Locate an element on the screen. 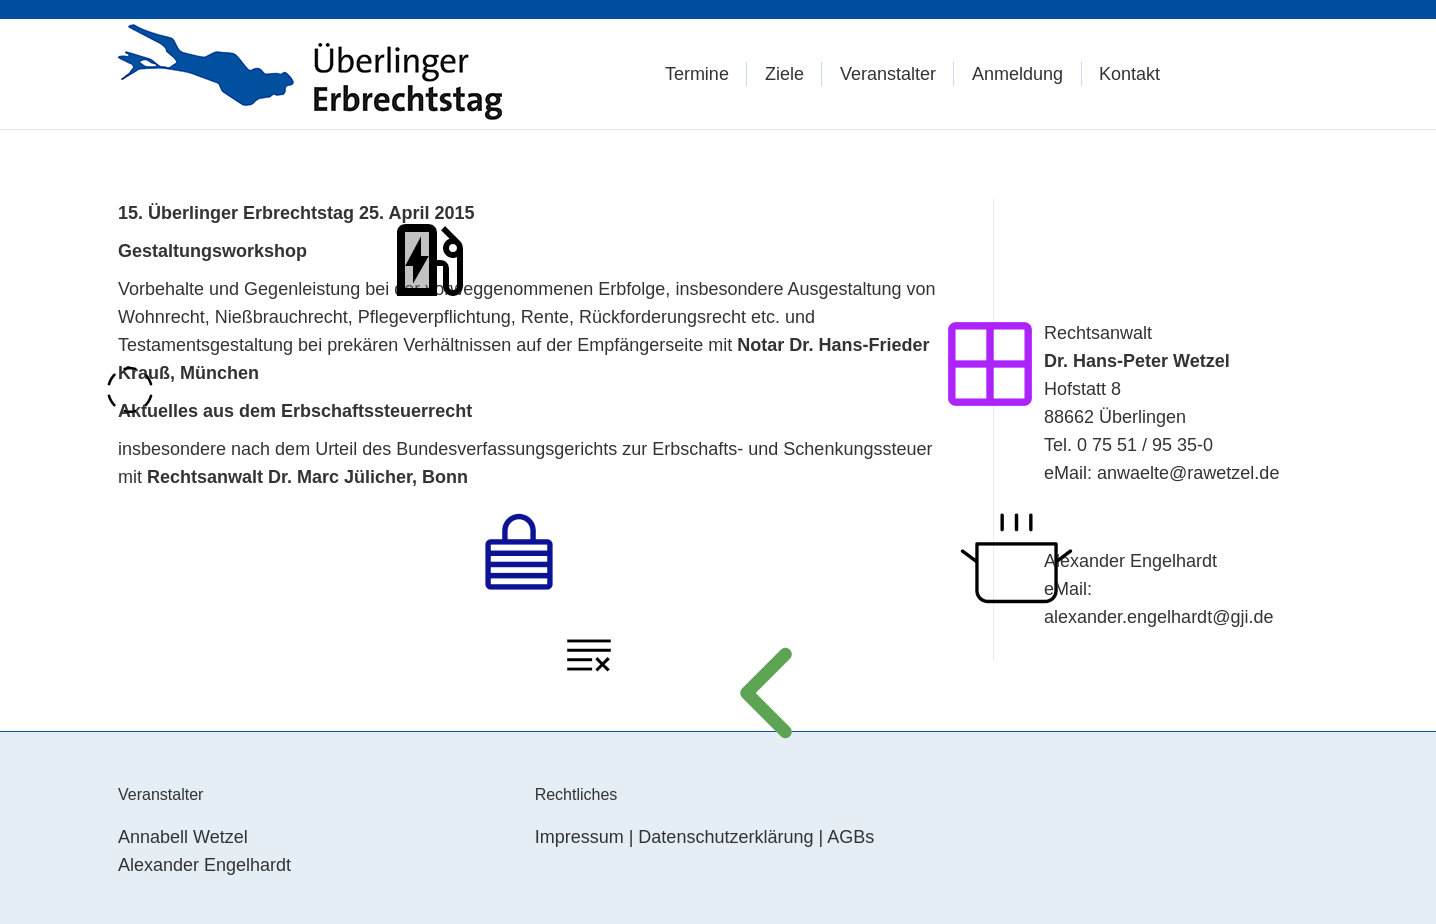 The height and width of the screenshot is (924, 1436). indicates a secure or encrypted connection is located at coordinates (519, 556).